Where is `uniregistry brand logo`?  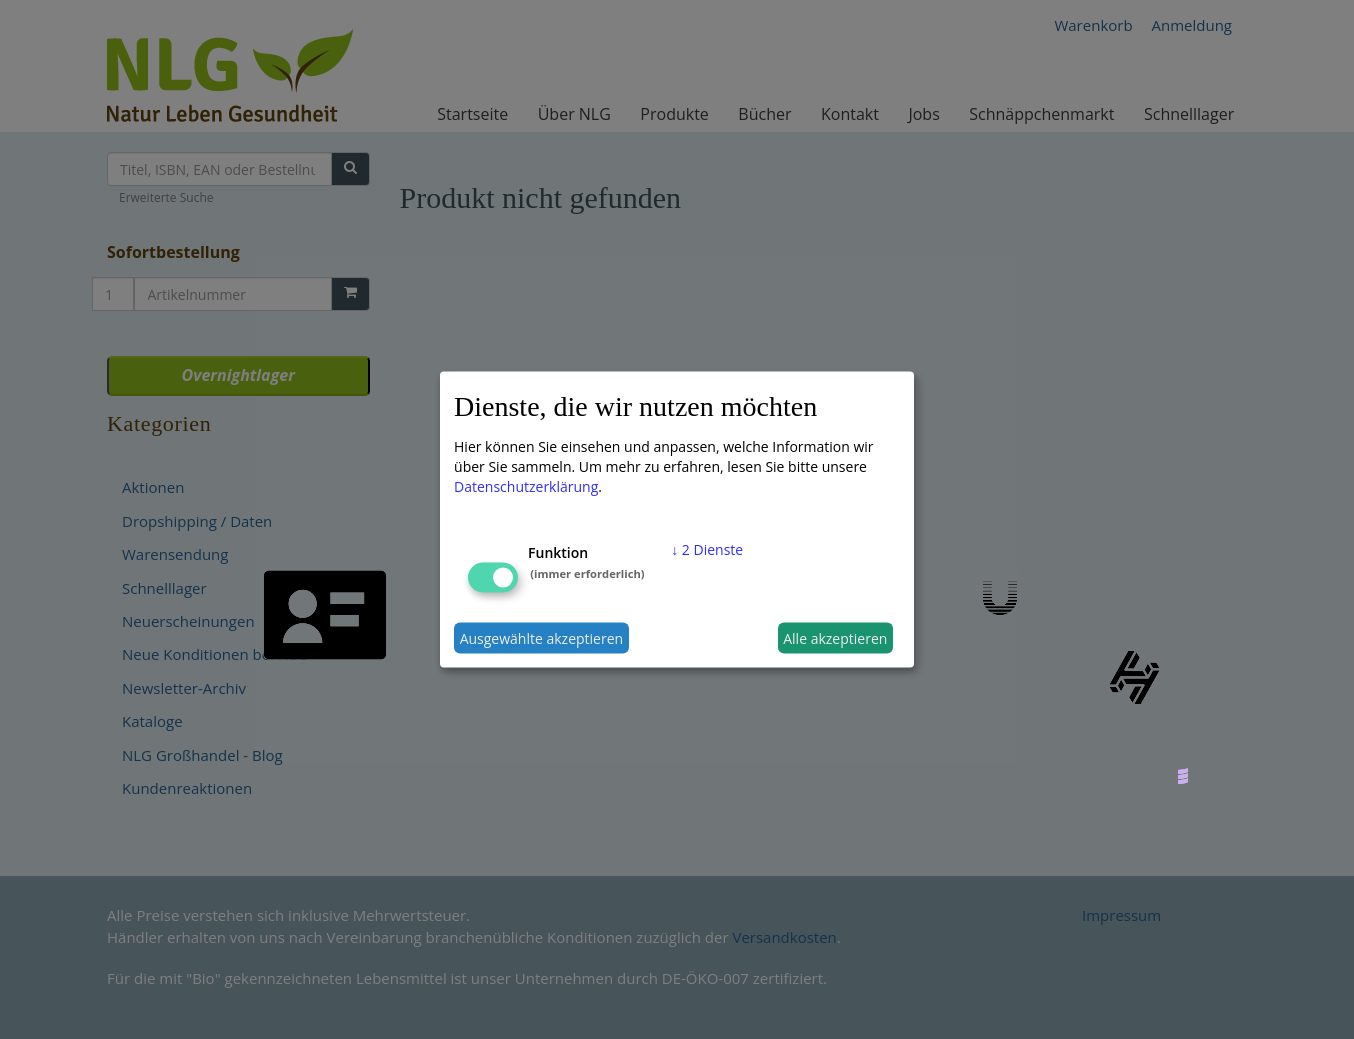 uniregistry brand logo is located at coordinates (1000, 595).